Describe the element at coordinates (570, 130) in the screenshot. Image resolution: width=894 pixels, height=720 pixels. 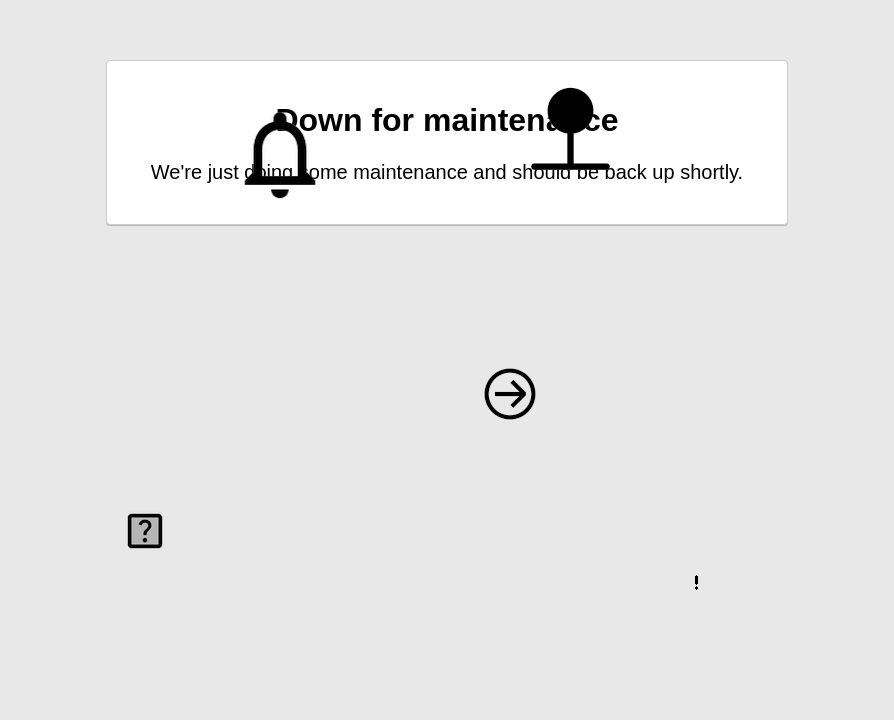
I see `mark a location on the map` at that location.